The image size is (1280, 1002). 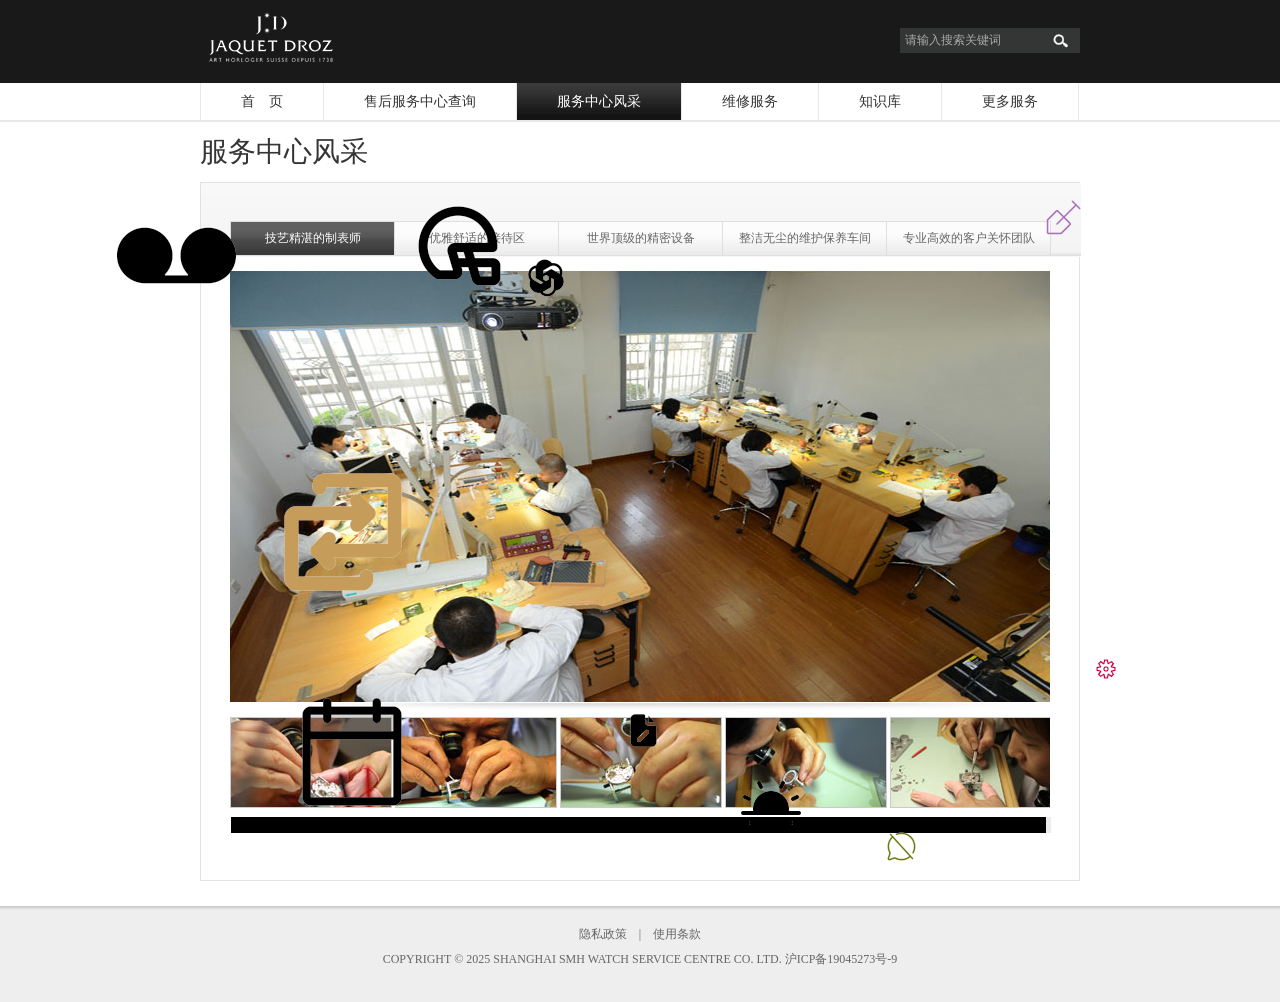 I want to click on swap or exchange items, so click(x=343, y=532).